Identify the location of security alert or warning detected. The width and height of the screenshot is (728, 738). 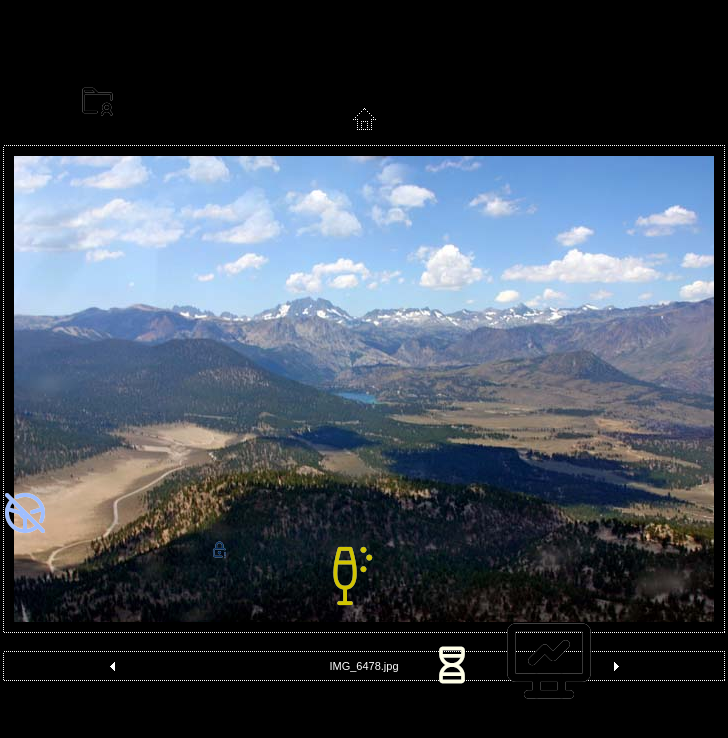
(219, 549).